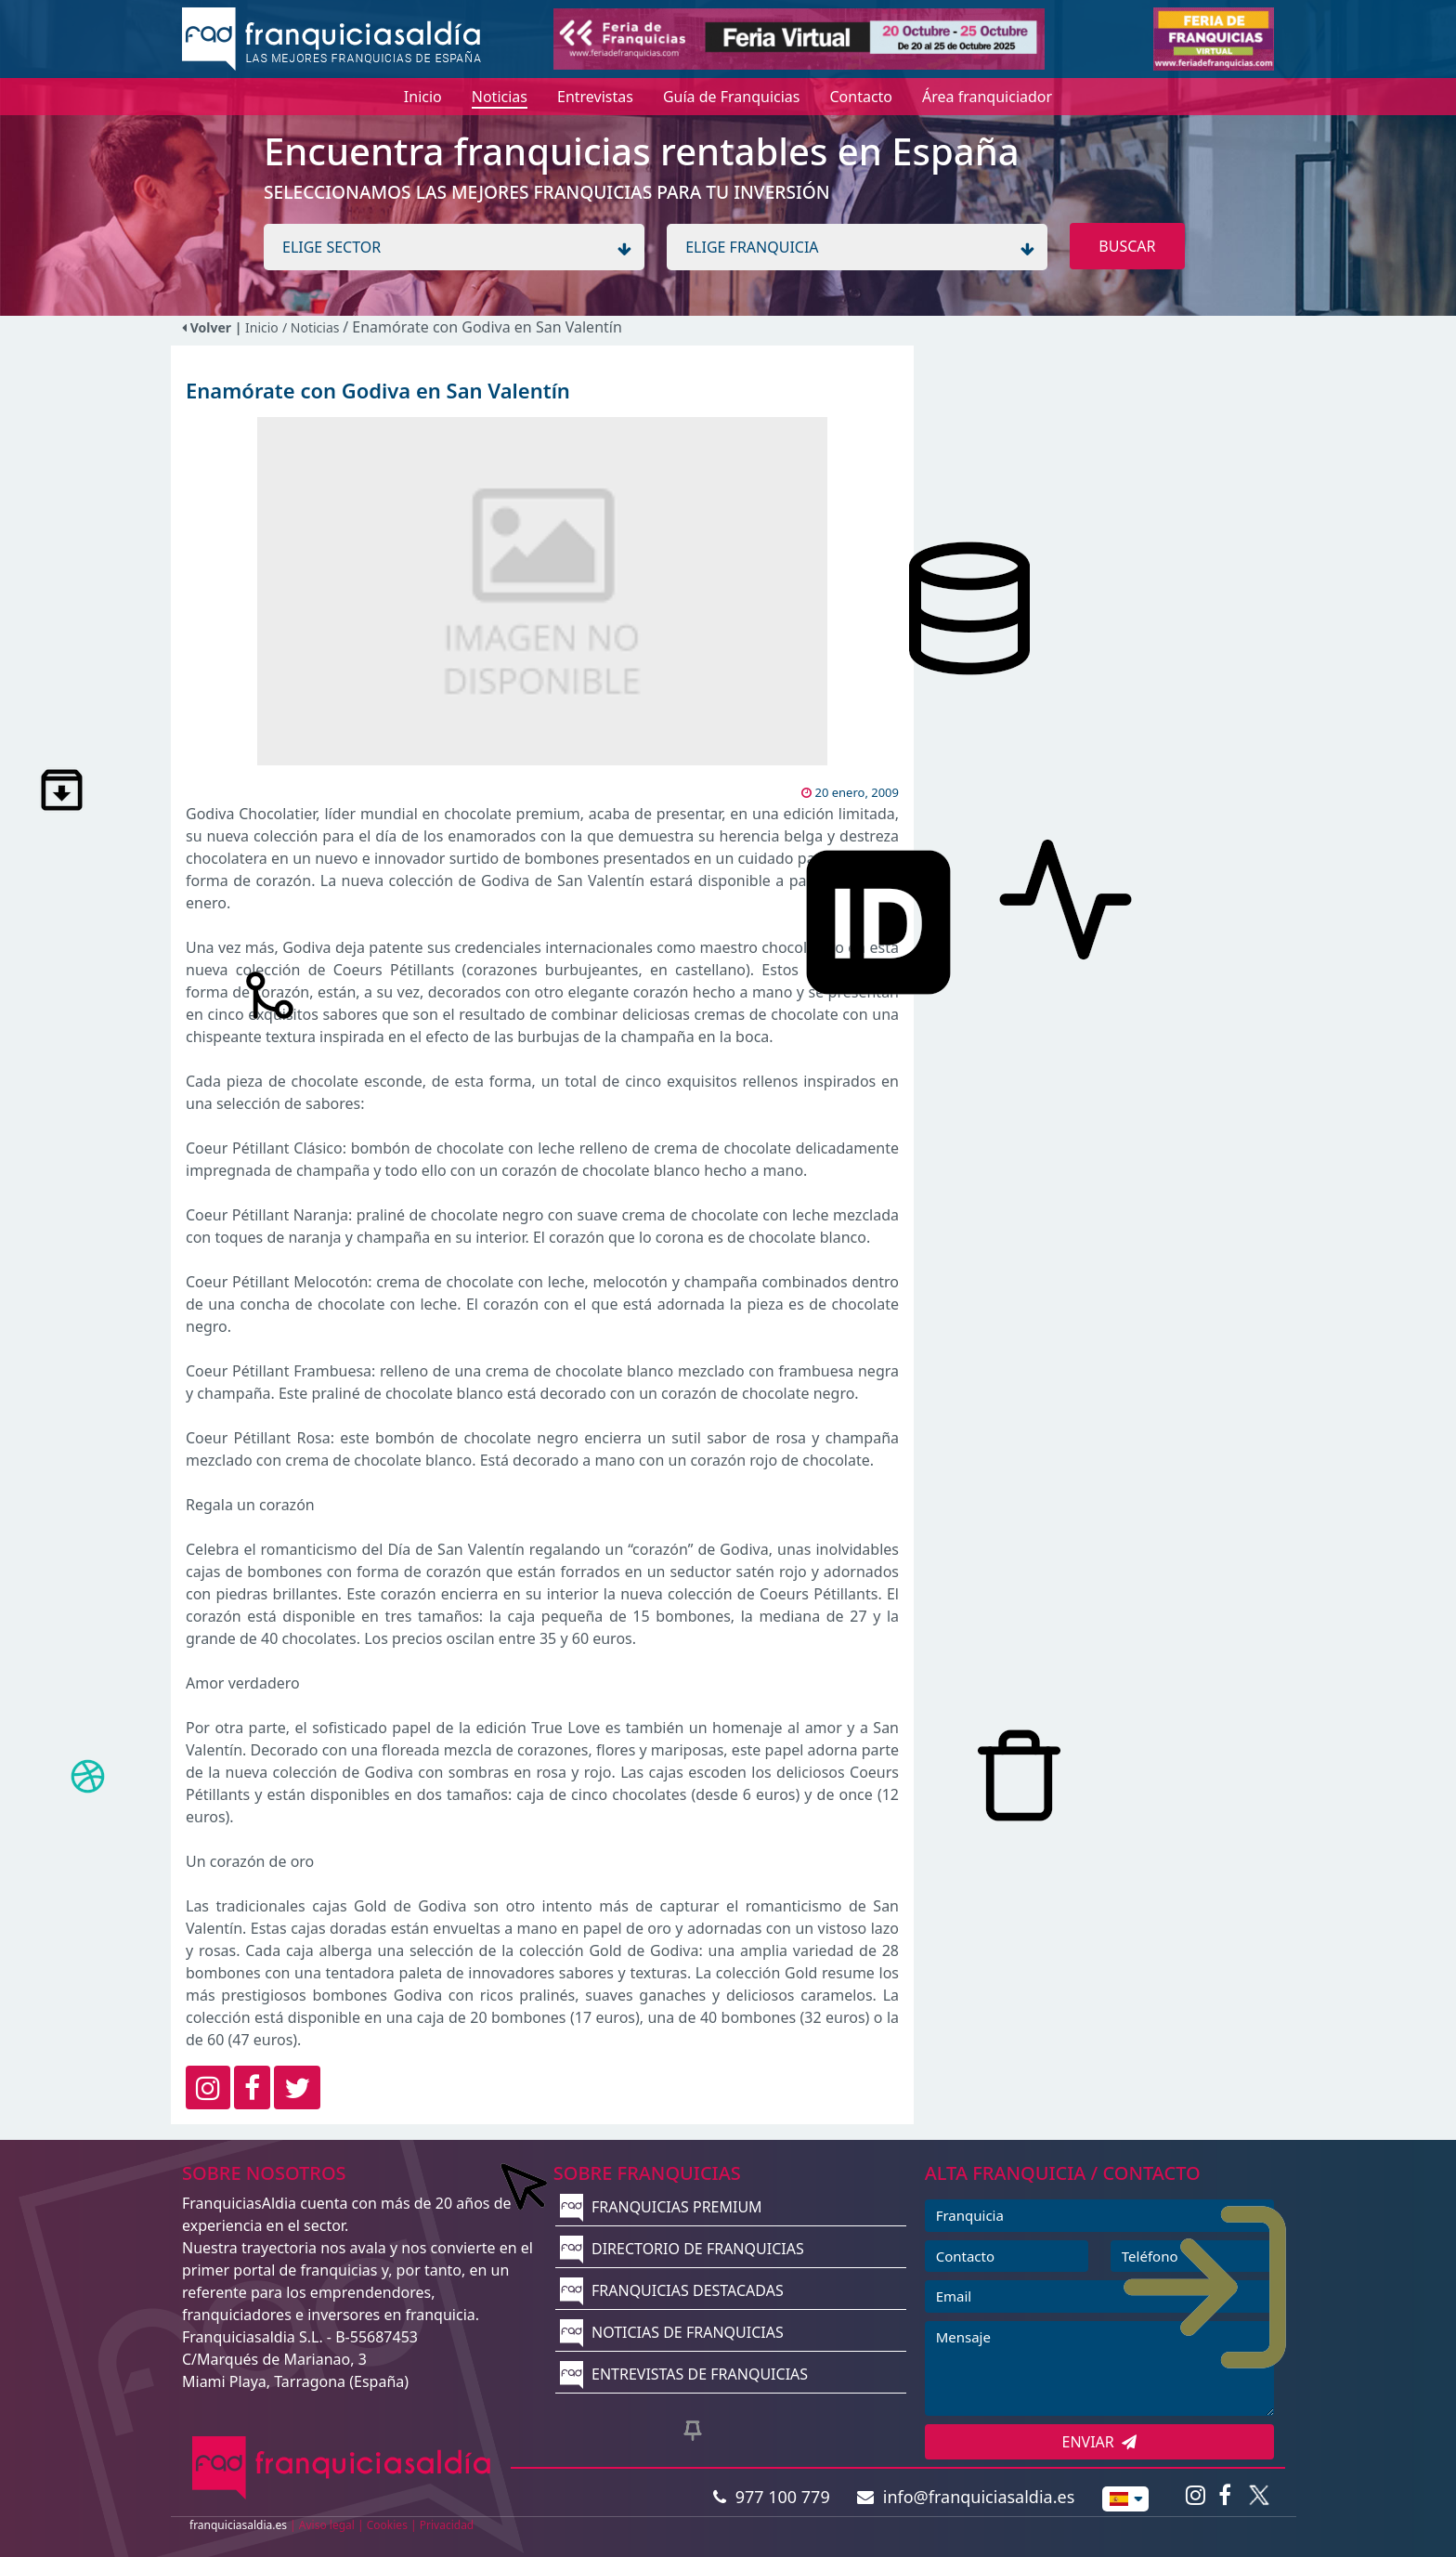 Image resolution: width=1456 pixels, height=2557 pixels. Describe the element at coordinates (87, 1776) in the screenshot. I see `visit dribbble profile or portfolio` at that location.